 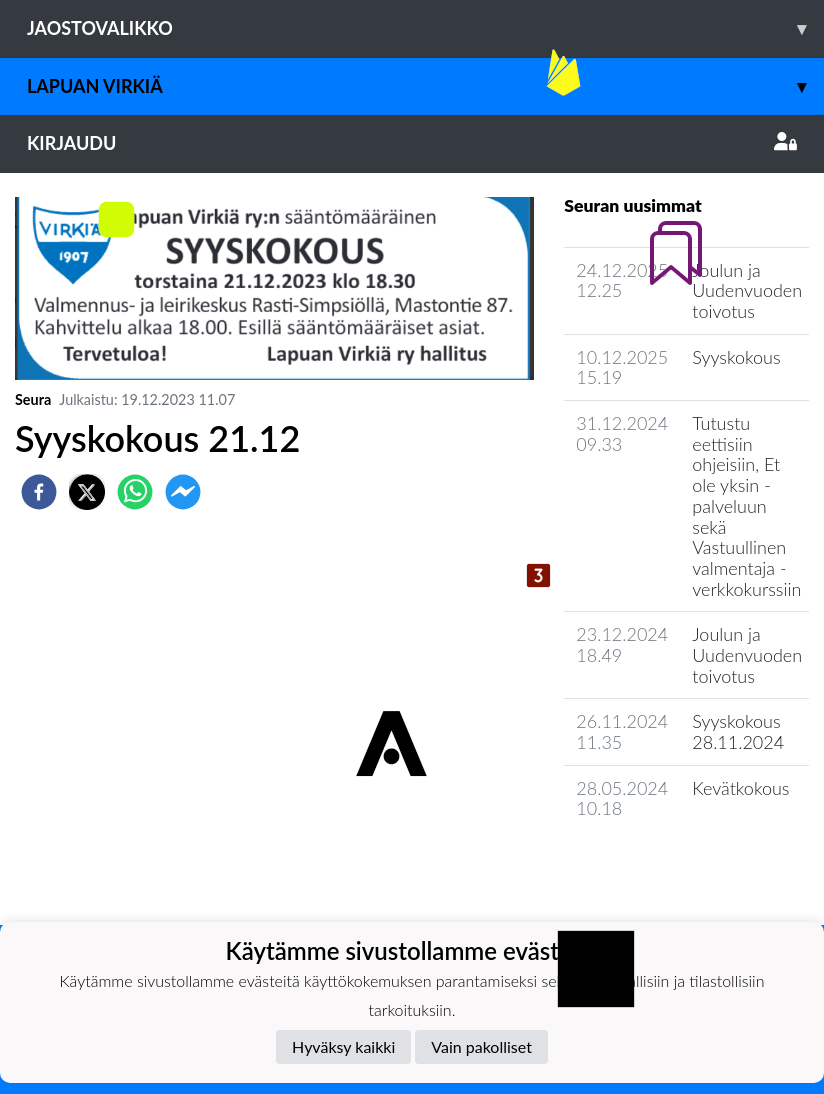 What do you see at coordinates (538, 575) in the screenshot?
I see `select option three from a numbered list` at bounding box center [538, 575].